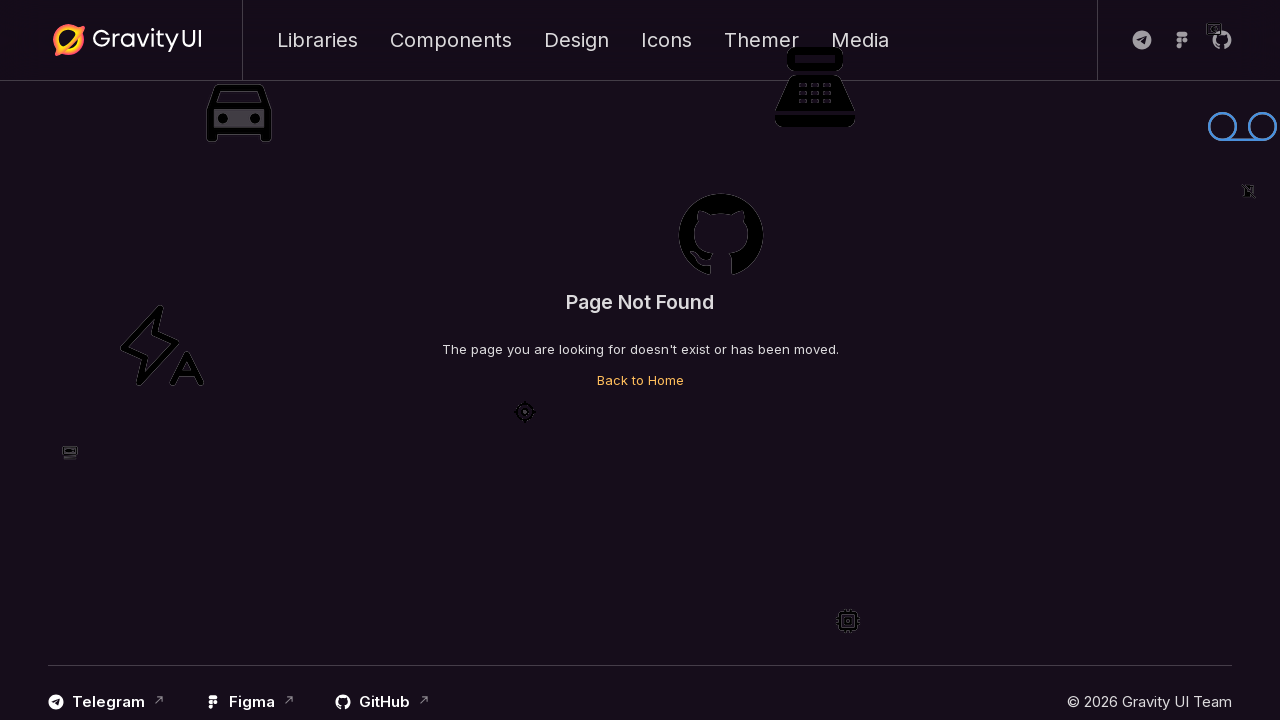 Image resolution: width=1280 pixels, height=720 pixels. I want to click on view device memory or RAM usage, so click(848, 621).